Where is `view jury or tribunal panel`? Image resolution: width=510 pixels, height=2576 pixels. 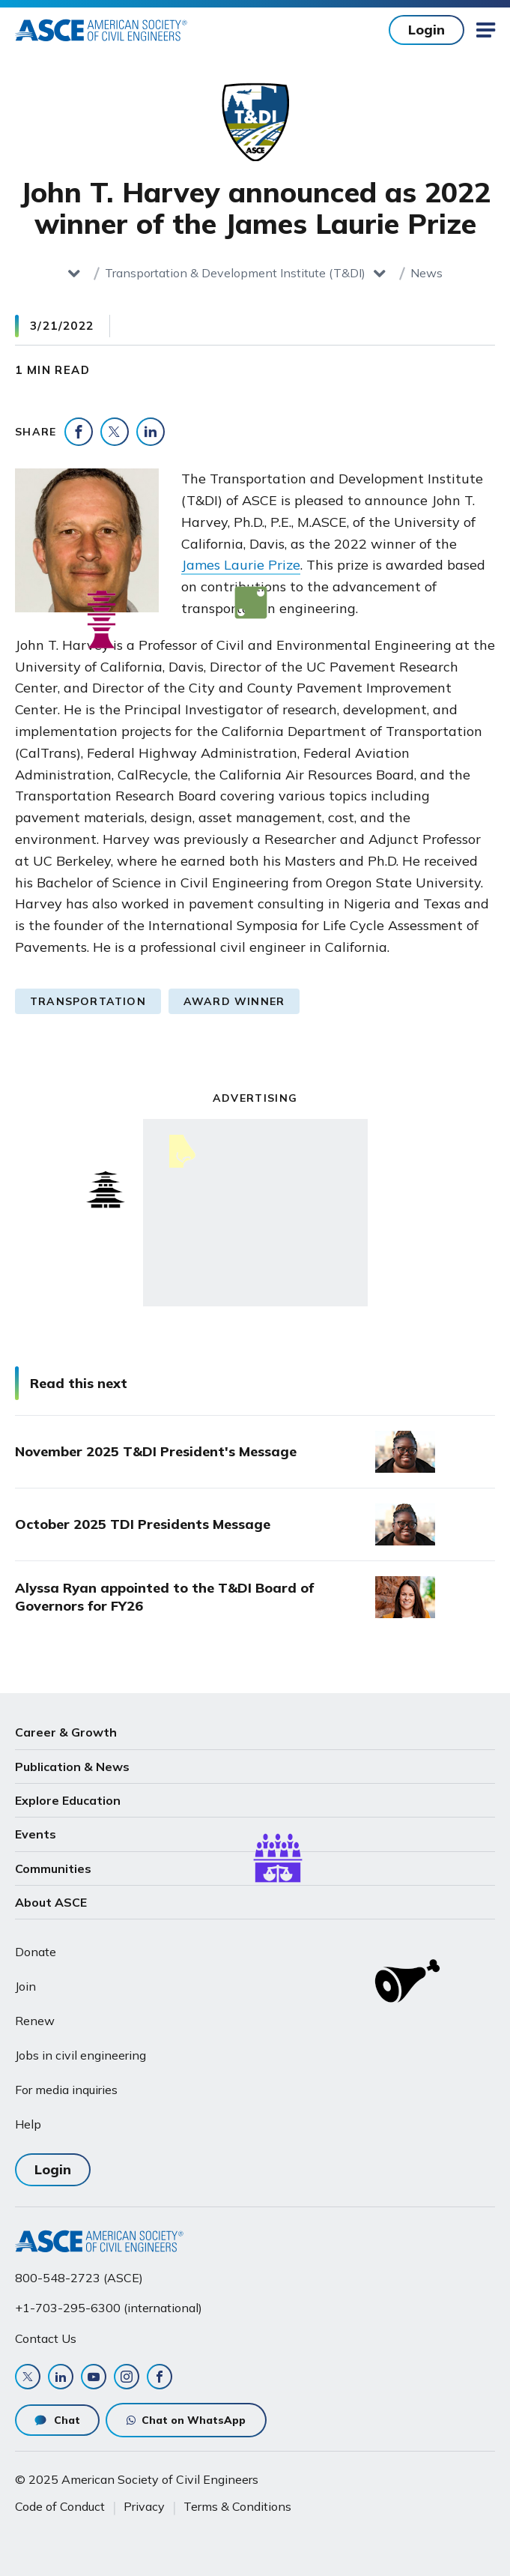 view jury or tribunal panel is located at coordinates (278, 1858).